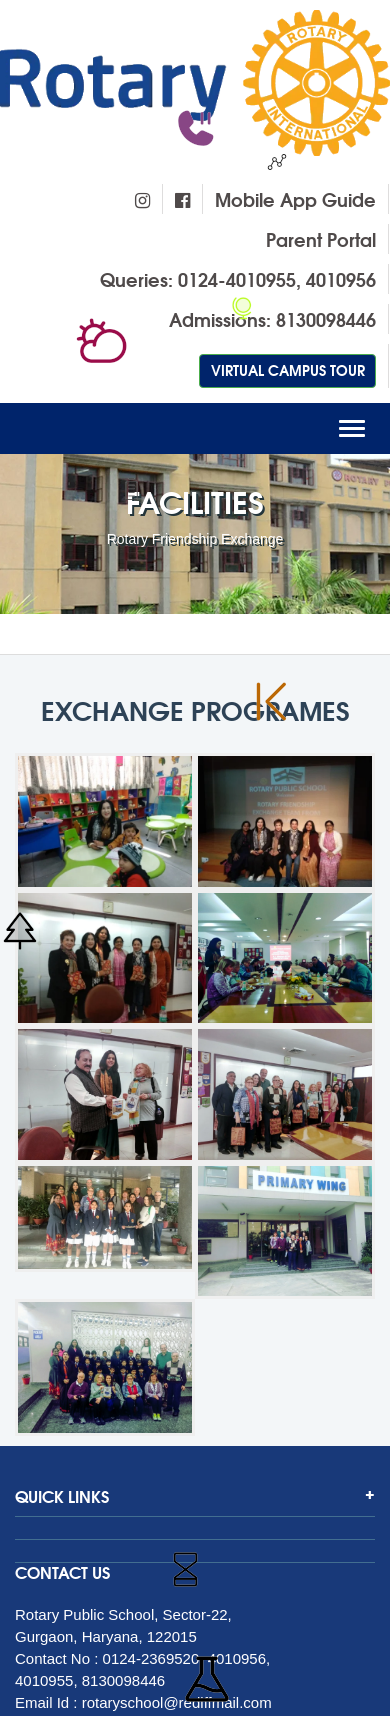  What do you see at coordinates (131, 489) in the screenshot?
I see `indicates full battery charge` at bounding box center [131, 489].